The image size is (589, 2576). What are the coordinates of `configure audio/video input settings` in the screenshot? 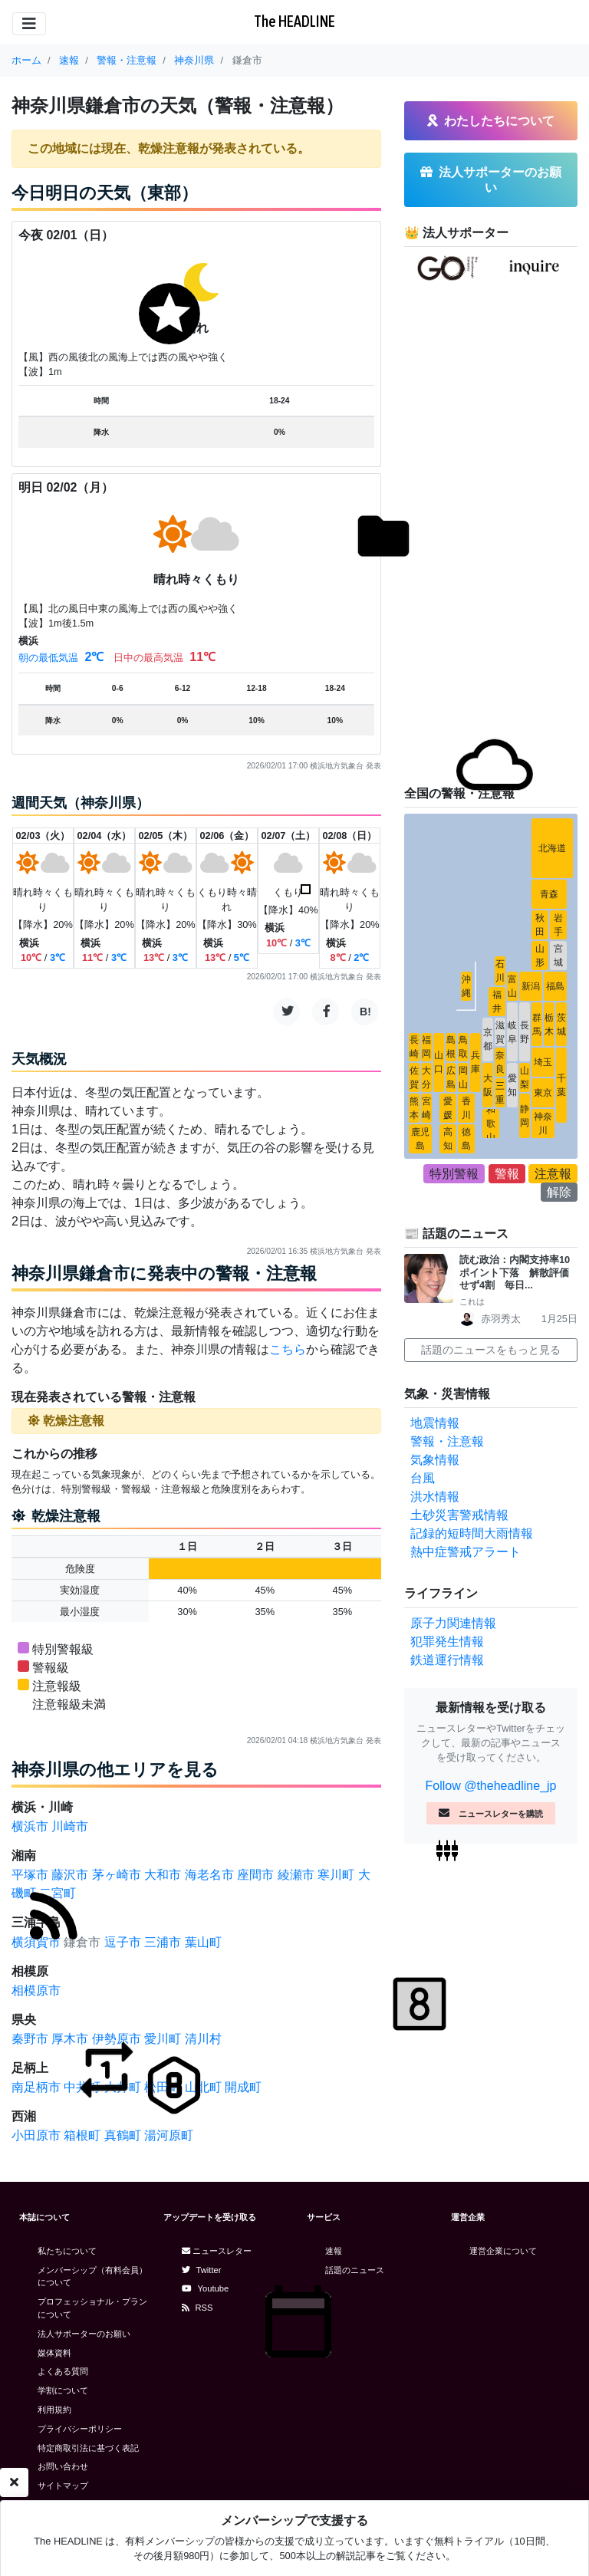 It's located at (447, 1851).